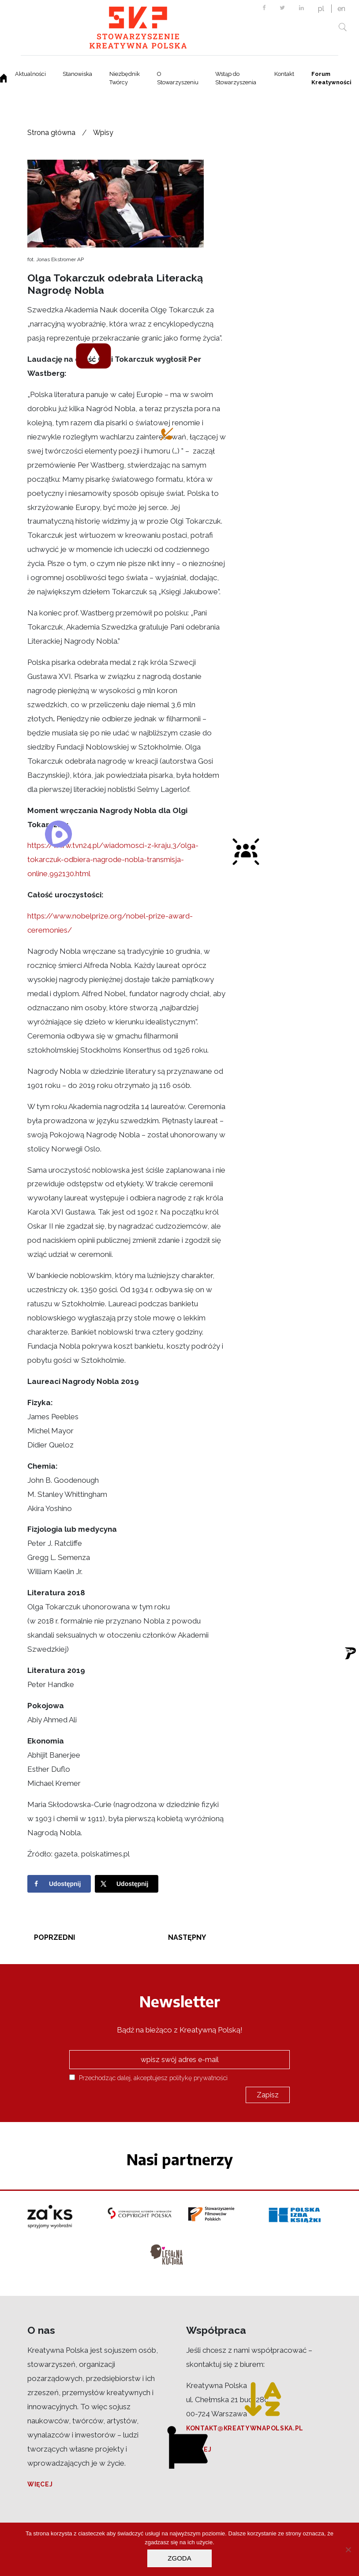 The width and height of the screenshot is (359, 2576). What do you see at coordinates (350, 1653) in the screenshot?
I see `pelican static site generator logo` at bounding box center [350, 1653].